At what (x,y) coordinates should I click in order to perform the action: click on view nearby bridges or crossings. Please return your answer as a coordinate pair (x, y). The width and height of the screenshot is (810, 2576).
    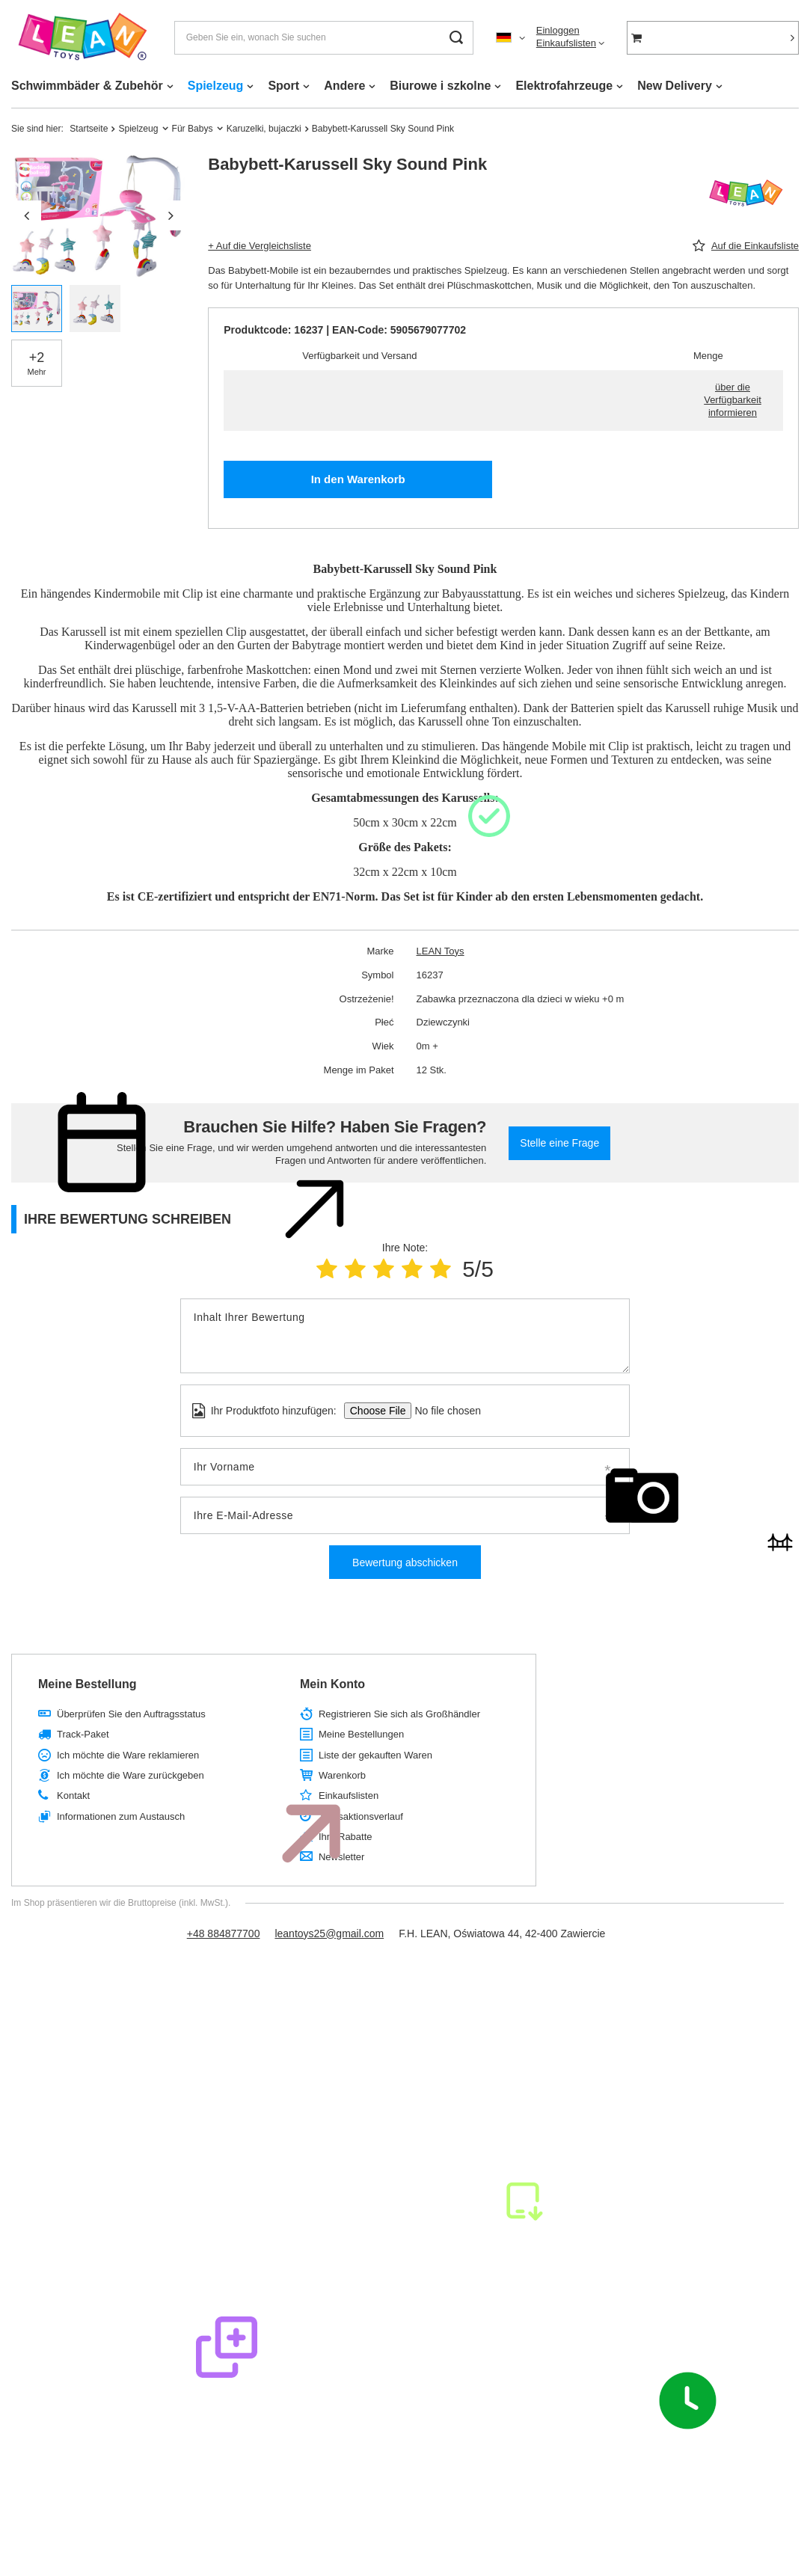
    Looking at the image, I should click on (780, 1542).